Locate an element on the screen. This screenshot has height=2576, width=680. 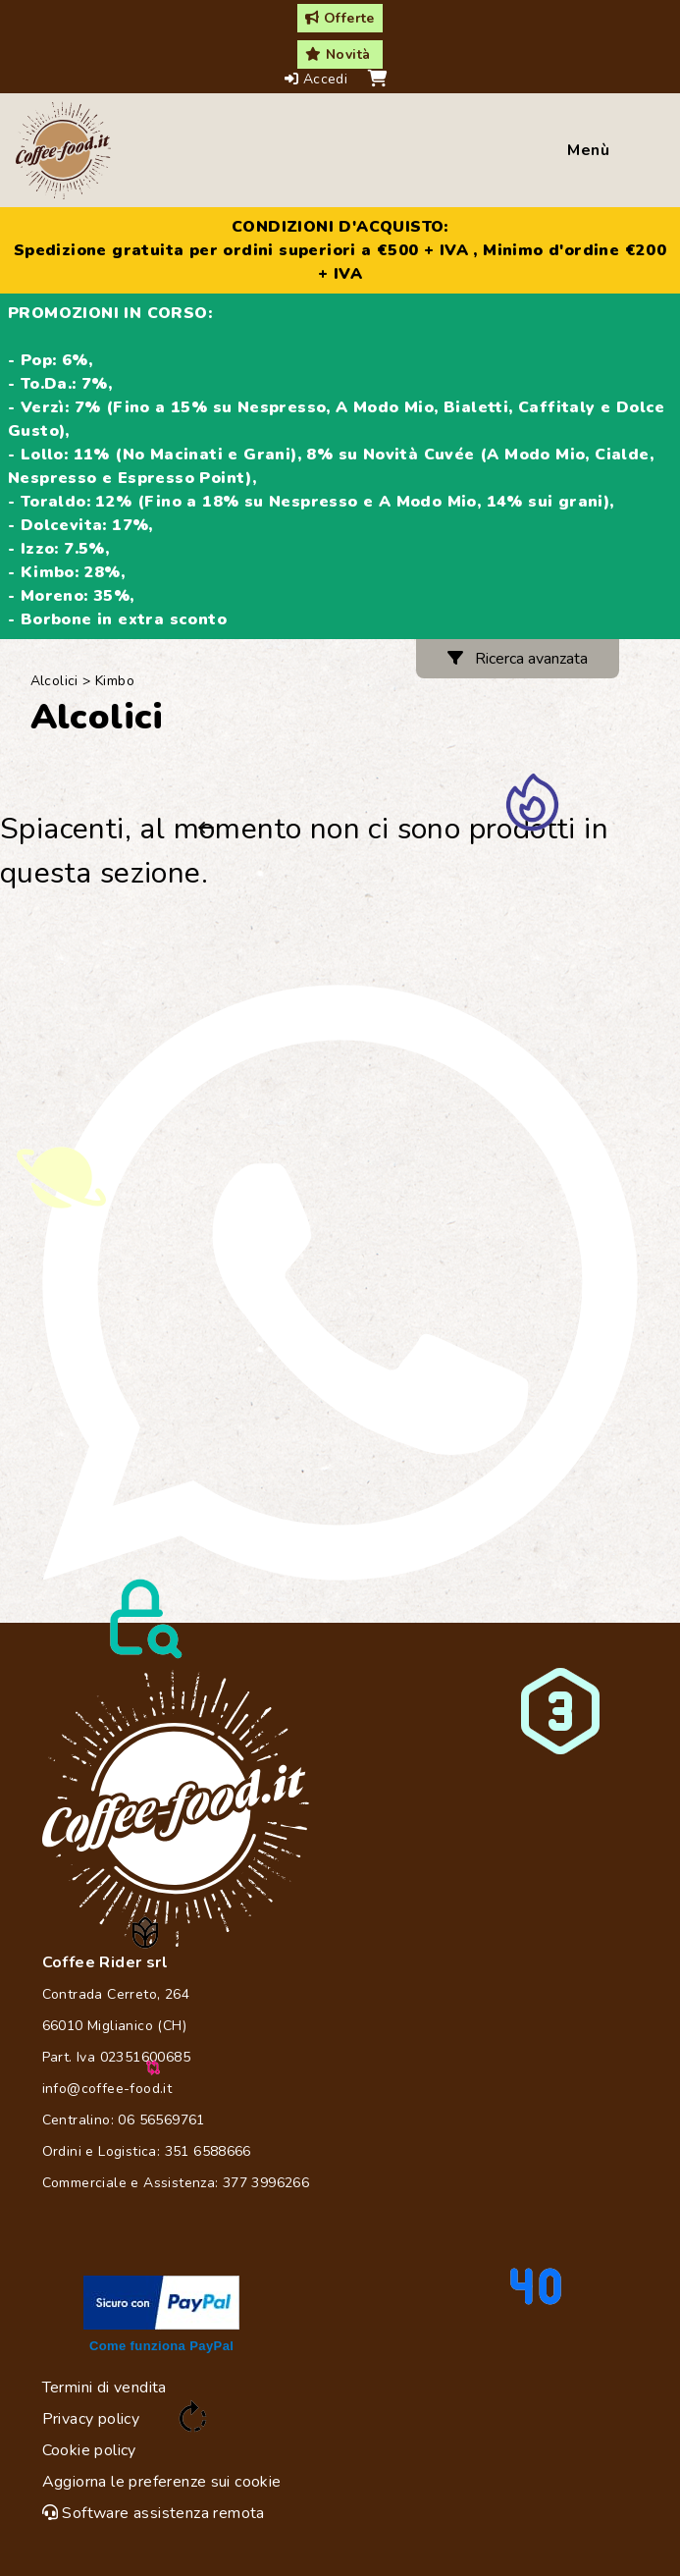
indicates 40 items or notifications is located at coordinates (536, 2286).